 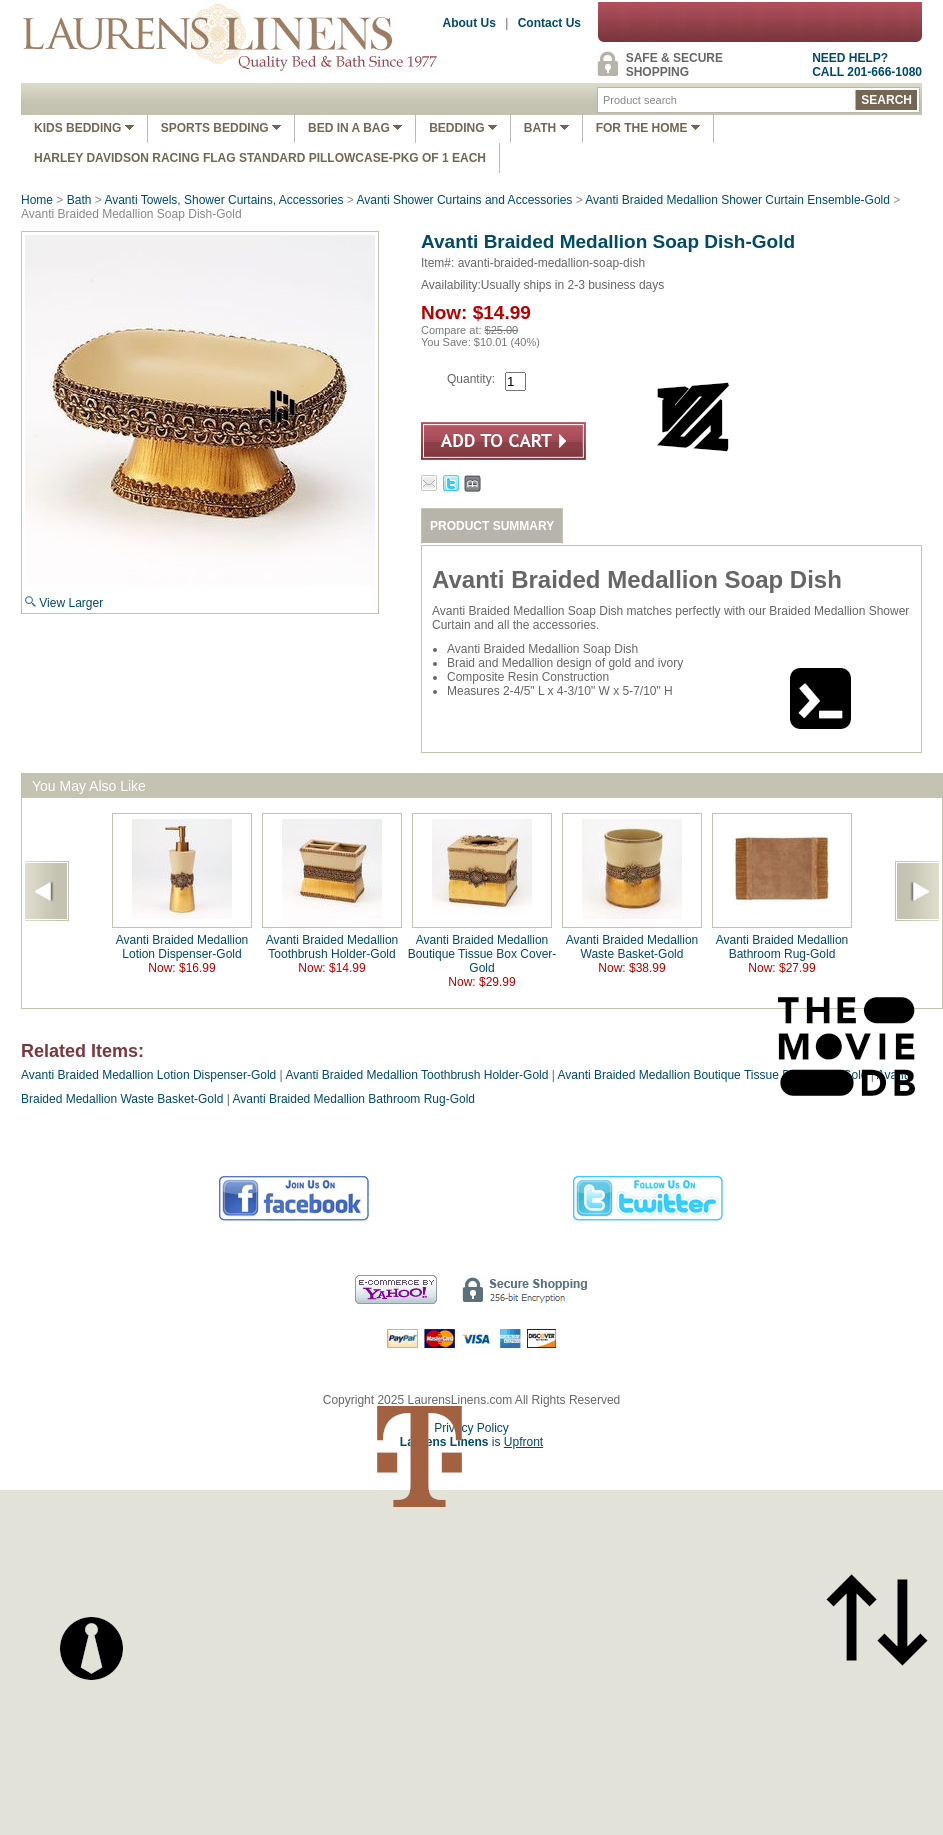 I want to click on FFmpeg multimedia framework logo, so click(x=693, y=417).